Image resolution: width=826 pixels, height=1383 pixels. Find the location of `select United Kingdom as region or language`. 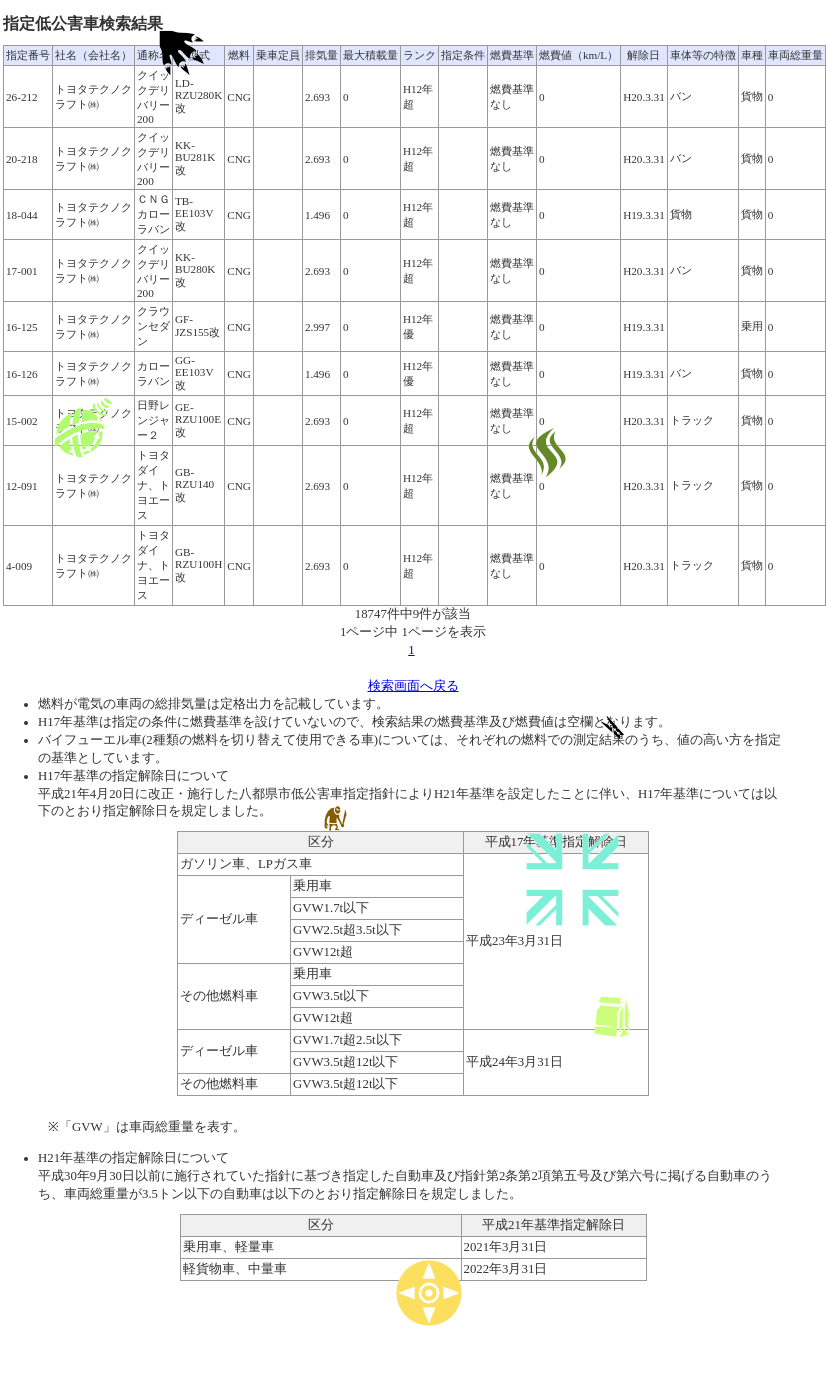

select United Kingdom as region or language is located at coordinates (572, 879).